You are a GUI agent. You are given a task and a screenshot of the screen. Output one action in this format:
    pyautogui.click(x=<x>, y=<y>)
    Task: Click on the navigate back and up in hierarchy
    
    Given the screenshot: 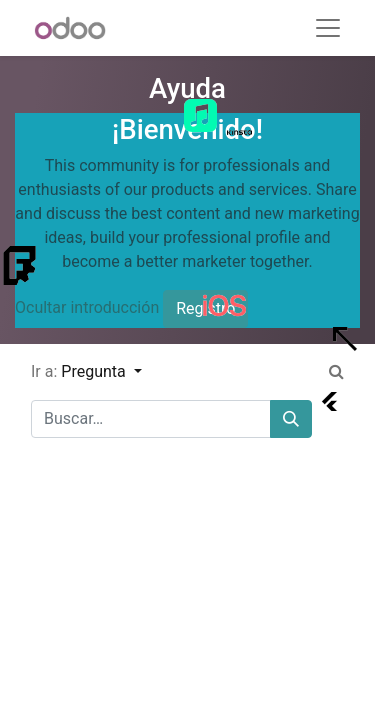 What is the action you would take?
    pyautogui.click(x=344, y=338)
    